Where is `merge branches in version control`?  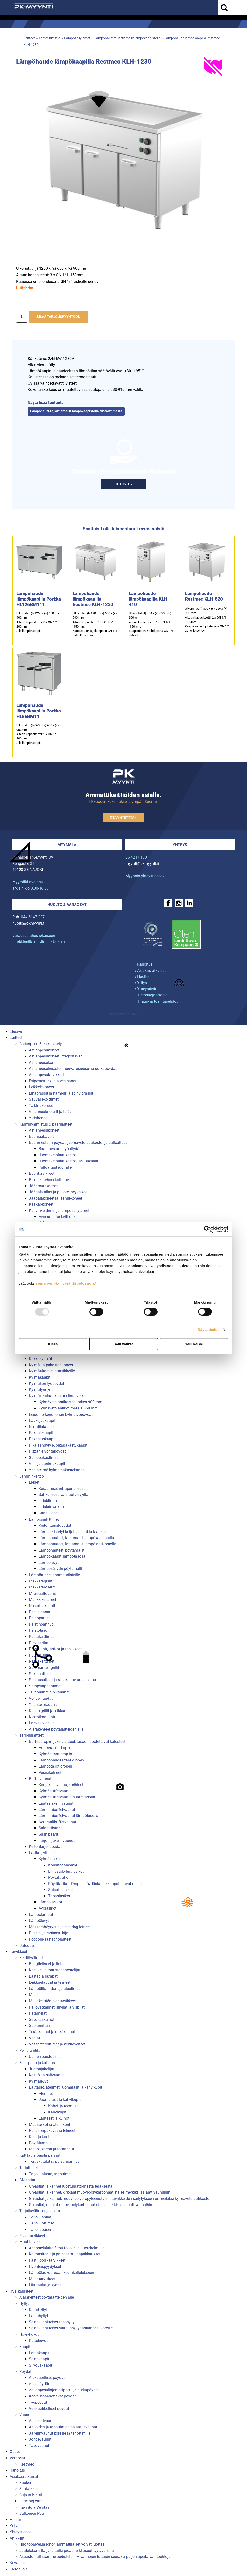
merge branches in version control is located at coordinates (42, 1656).